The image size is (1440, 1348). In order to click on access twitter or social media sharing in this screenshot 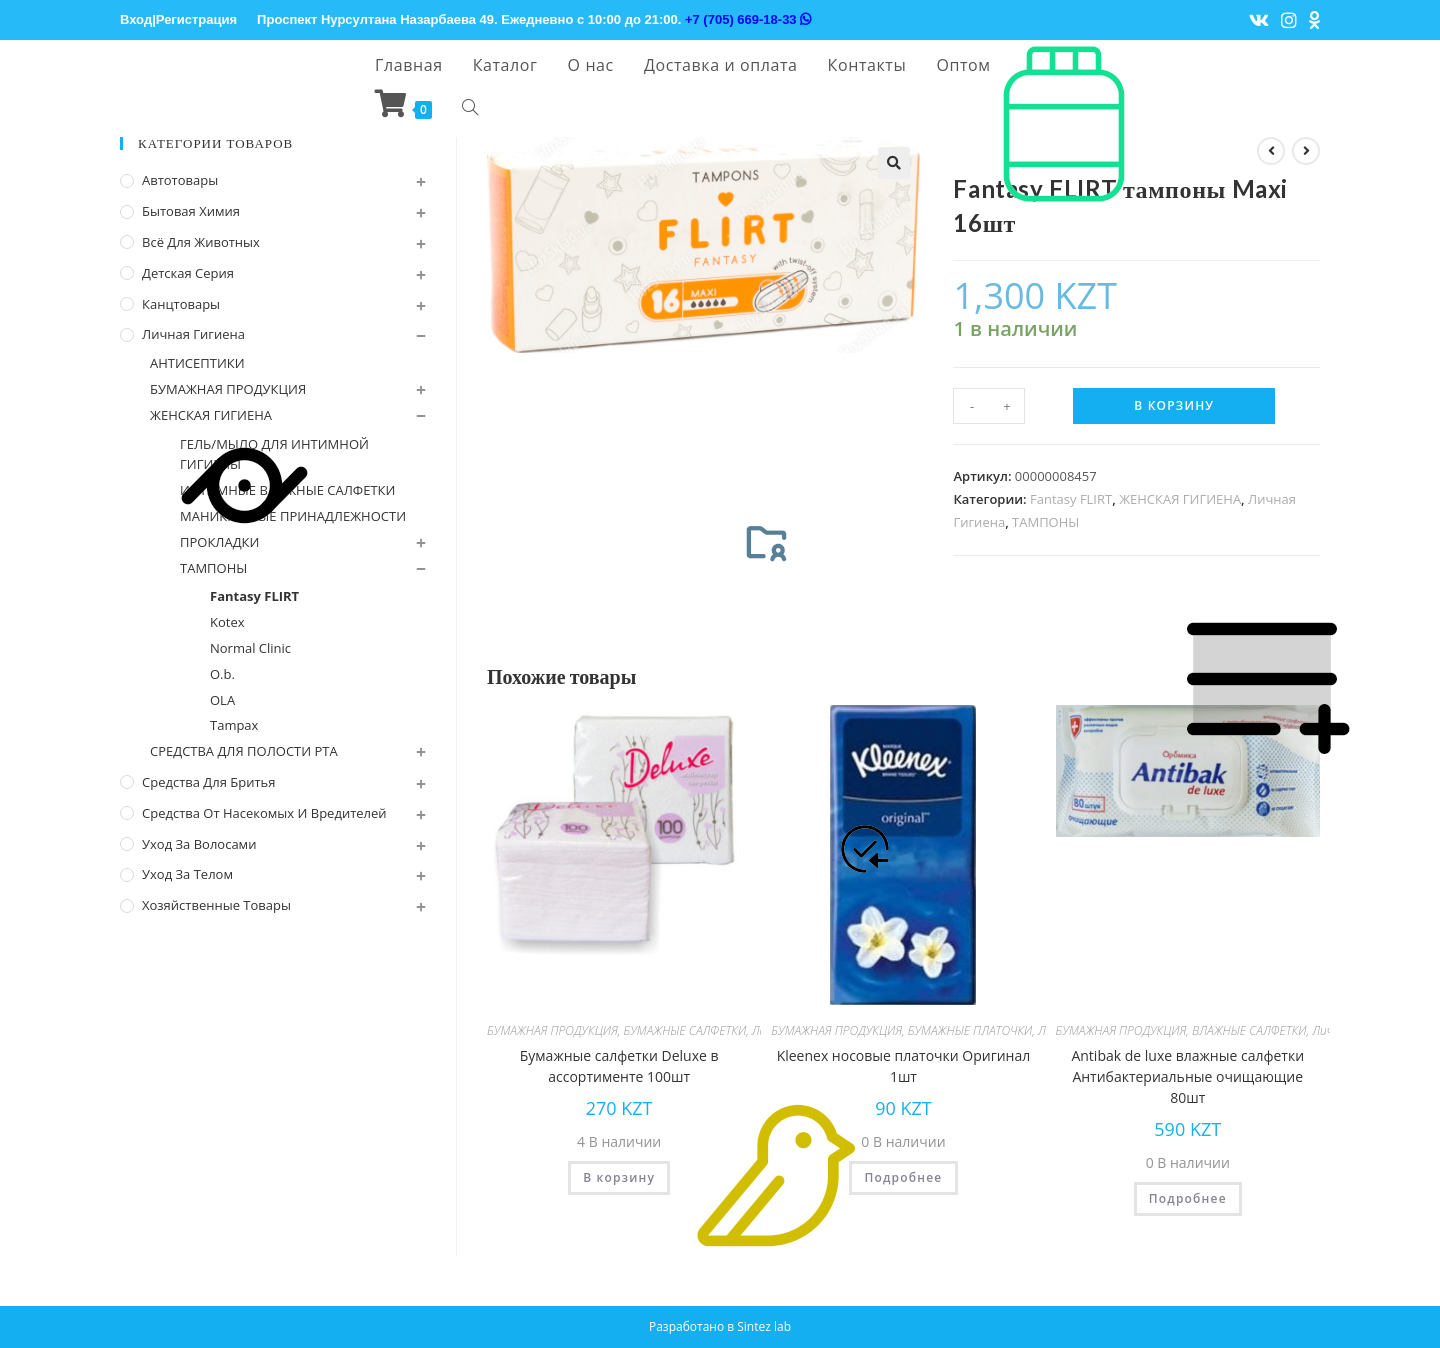, I will do `click(779, 1181)`.